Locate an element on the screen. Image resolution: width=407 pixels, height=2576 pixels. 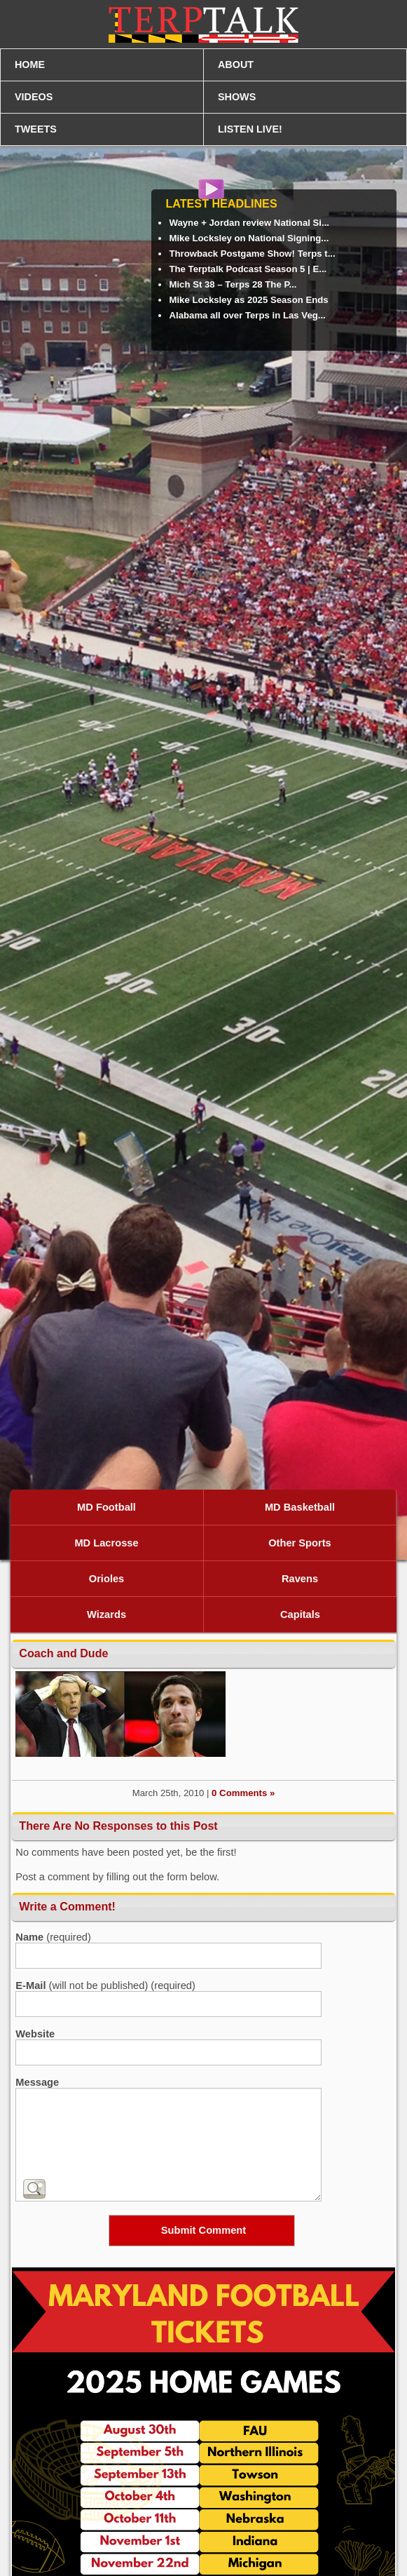
open eye of gnome image viewer is located at coordinates (34, 2189).